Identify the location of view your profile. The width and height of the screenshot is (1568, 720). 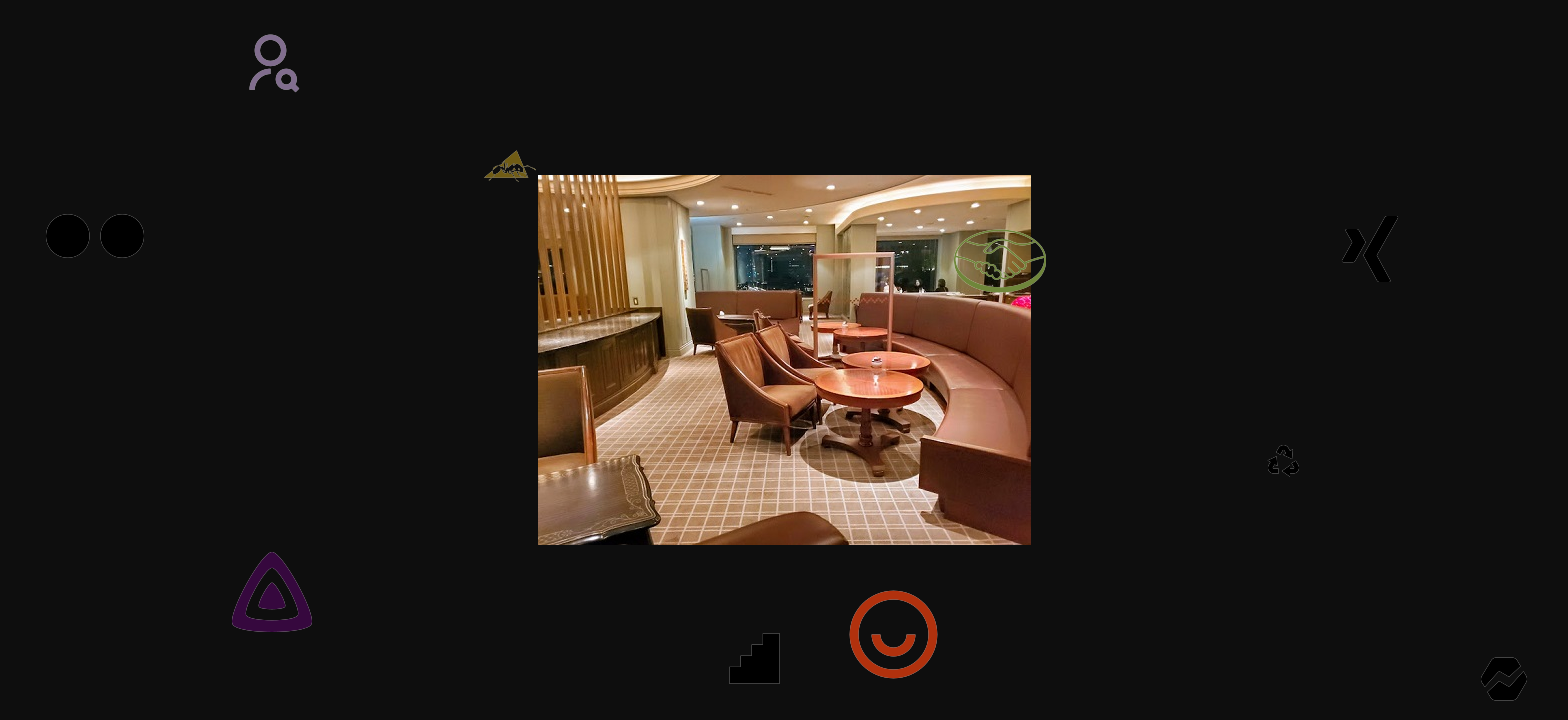
(893, 634).